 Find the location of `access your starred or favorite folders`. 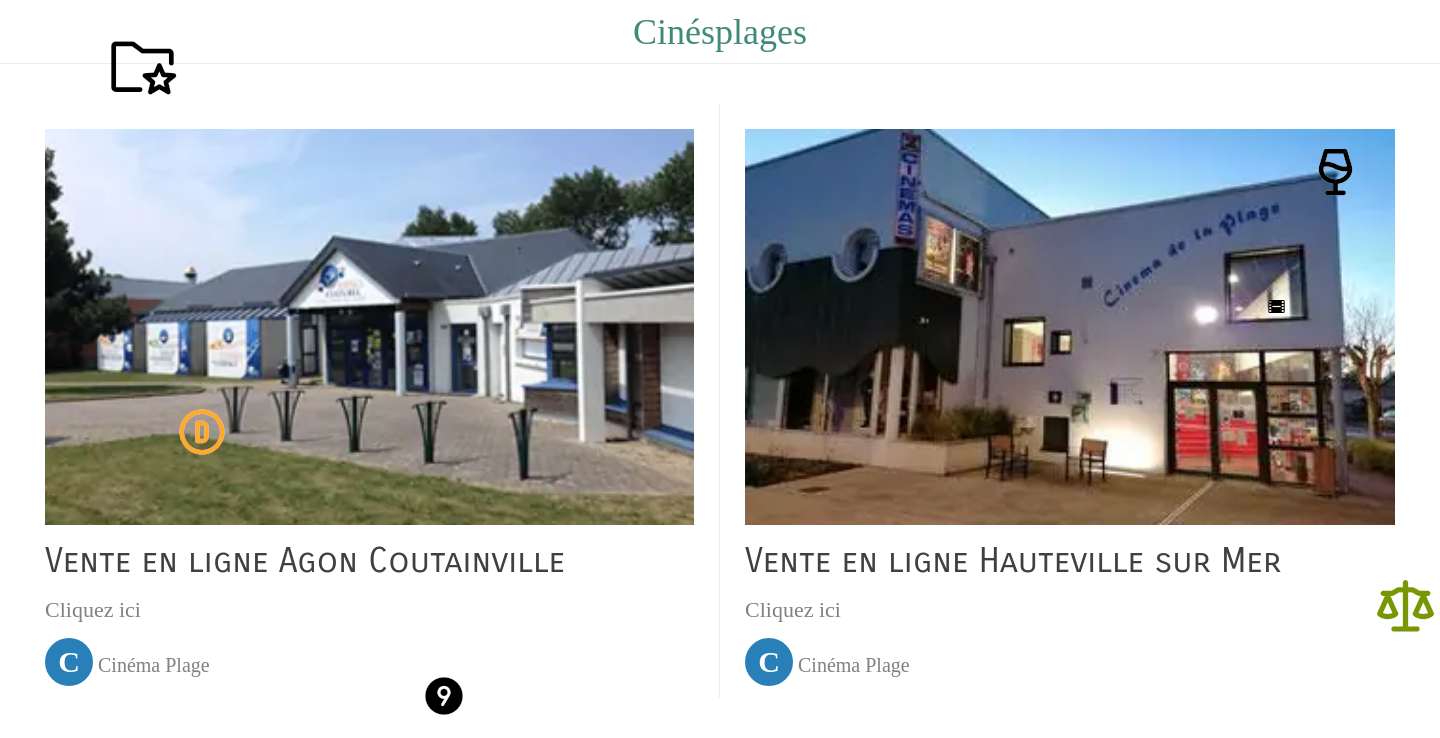

access your starred or favorite folders is located at coordinates (142, 65).